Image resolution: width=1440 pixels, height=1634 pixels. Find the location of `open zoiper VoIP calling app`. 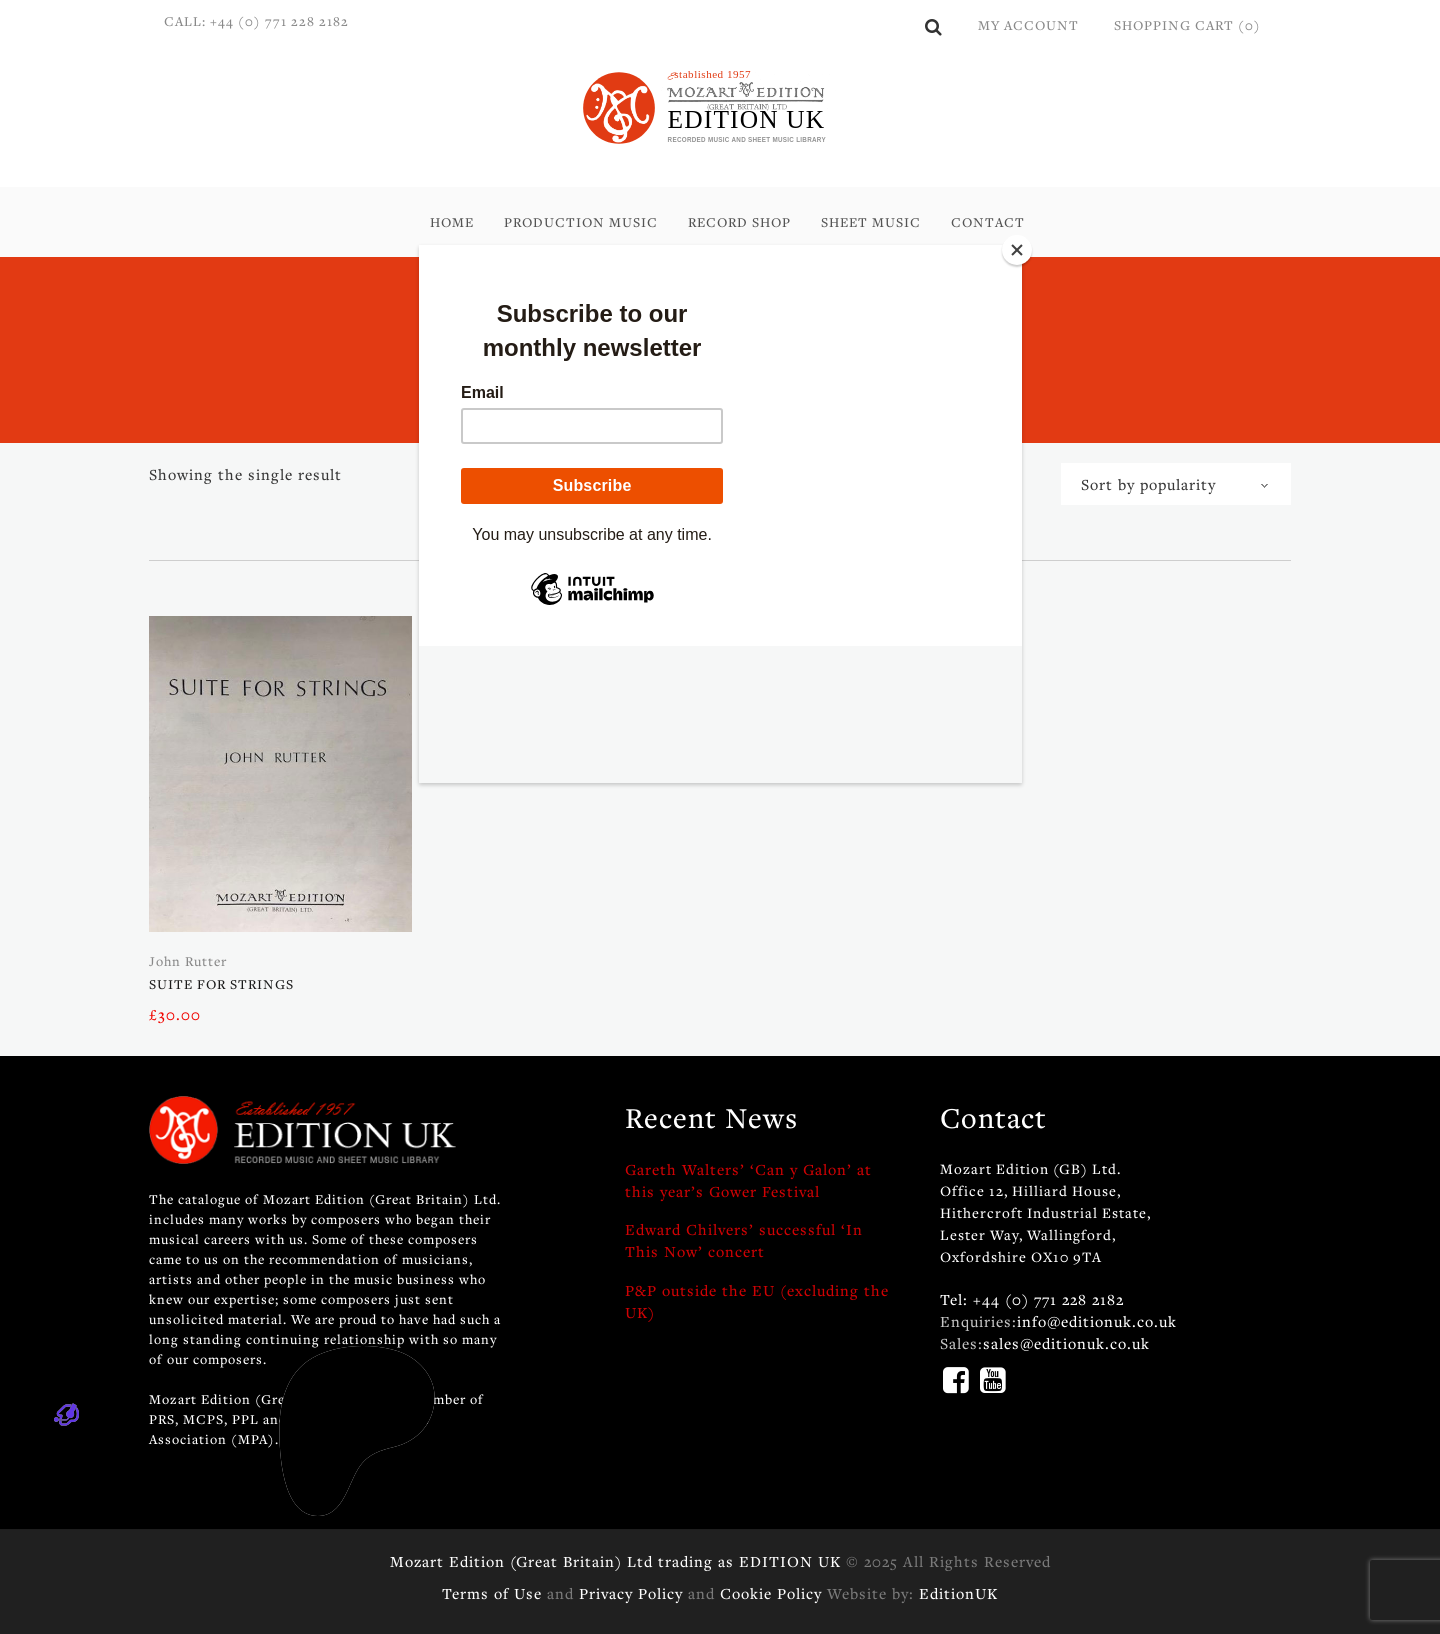

open zoiper VoIP calling app is located at coordinates (66, 1414).